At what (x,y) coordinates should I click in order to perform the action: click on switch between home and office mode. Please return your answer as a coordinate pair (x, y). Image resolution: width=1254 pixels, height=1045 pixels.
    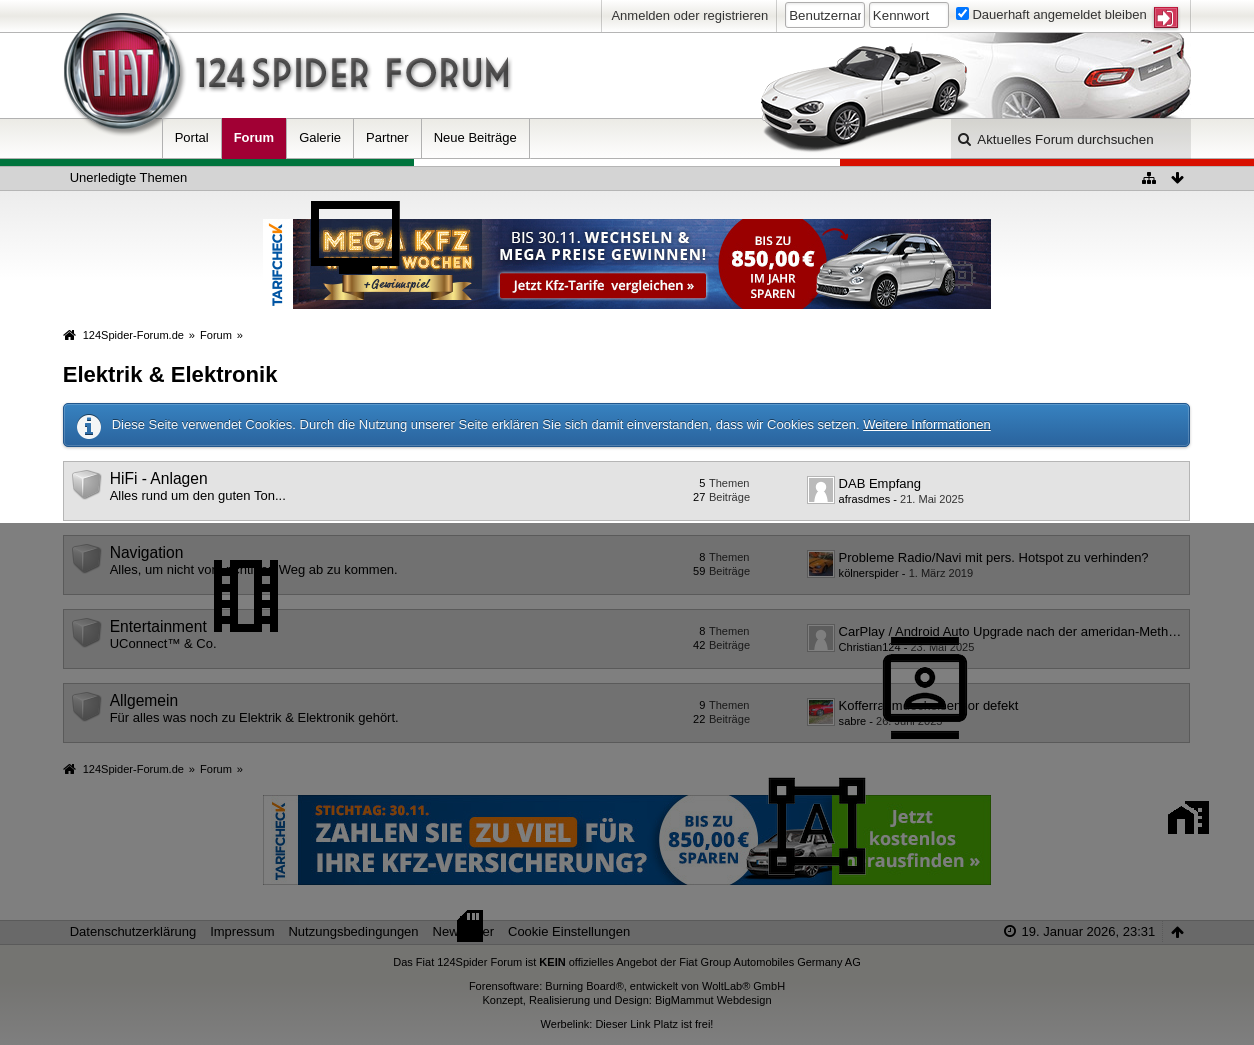
    Looking at the image, I should click on (1188, 817).